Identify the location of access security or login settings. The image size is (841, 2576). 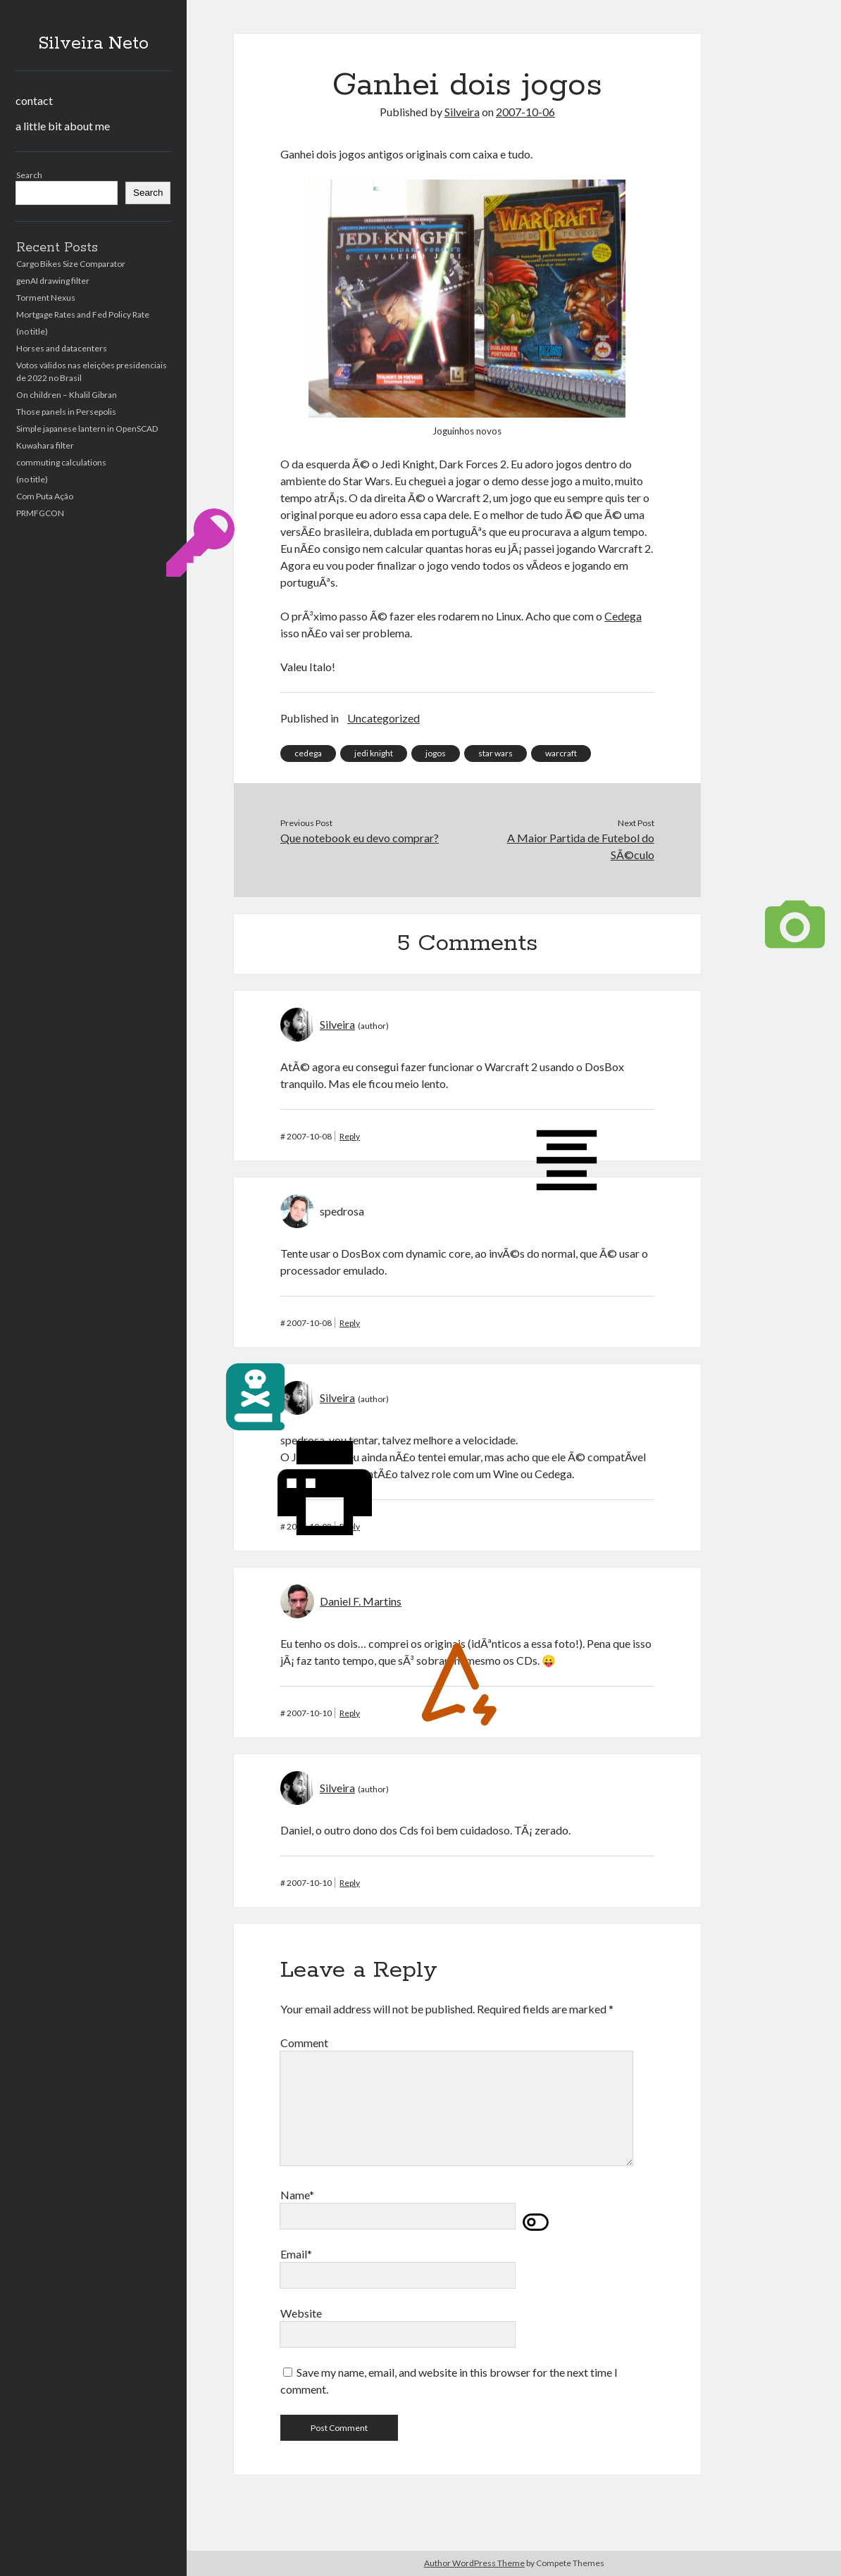
(200, 542).